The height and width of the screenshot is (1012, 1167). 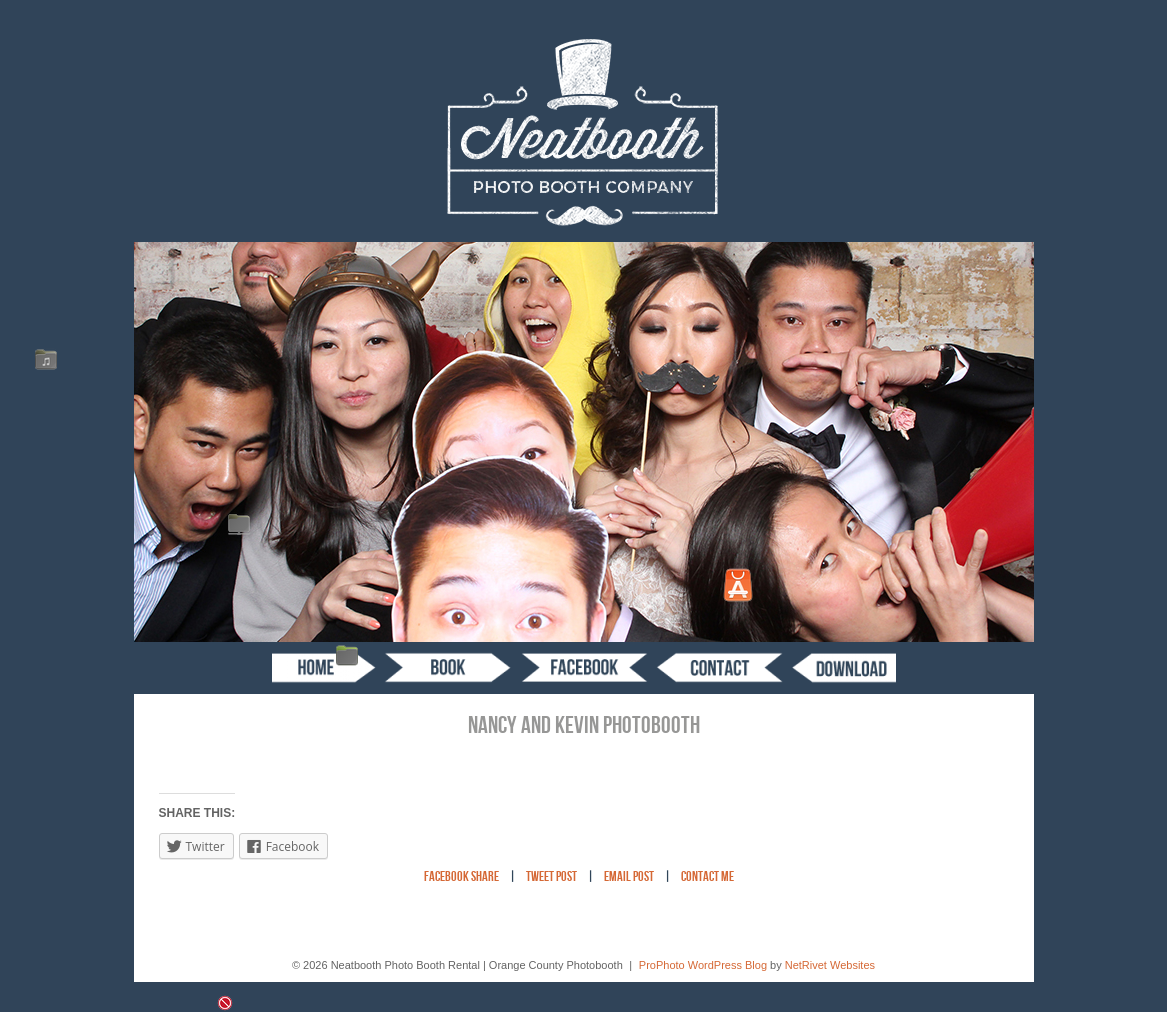 What do you see at coordinates (239, 524) in the screenshot?
I see `access files stored on a remote server` at bounding box center [239, 524].